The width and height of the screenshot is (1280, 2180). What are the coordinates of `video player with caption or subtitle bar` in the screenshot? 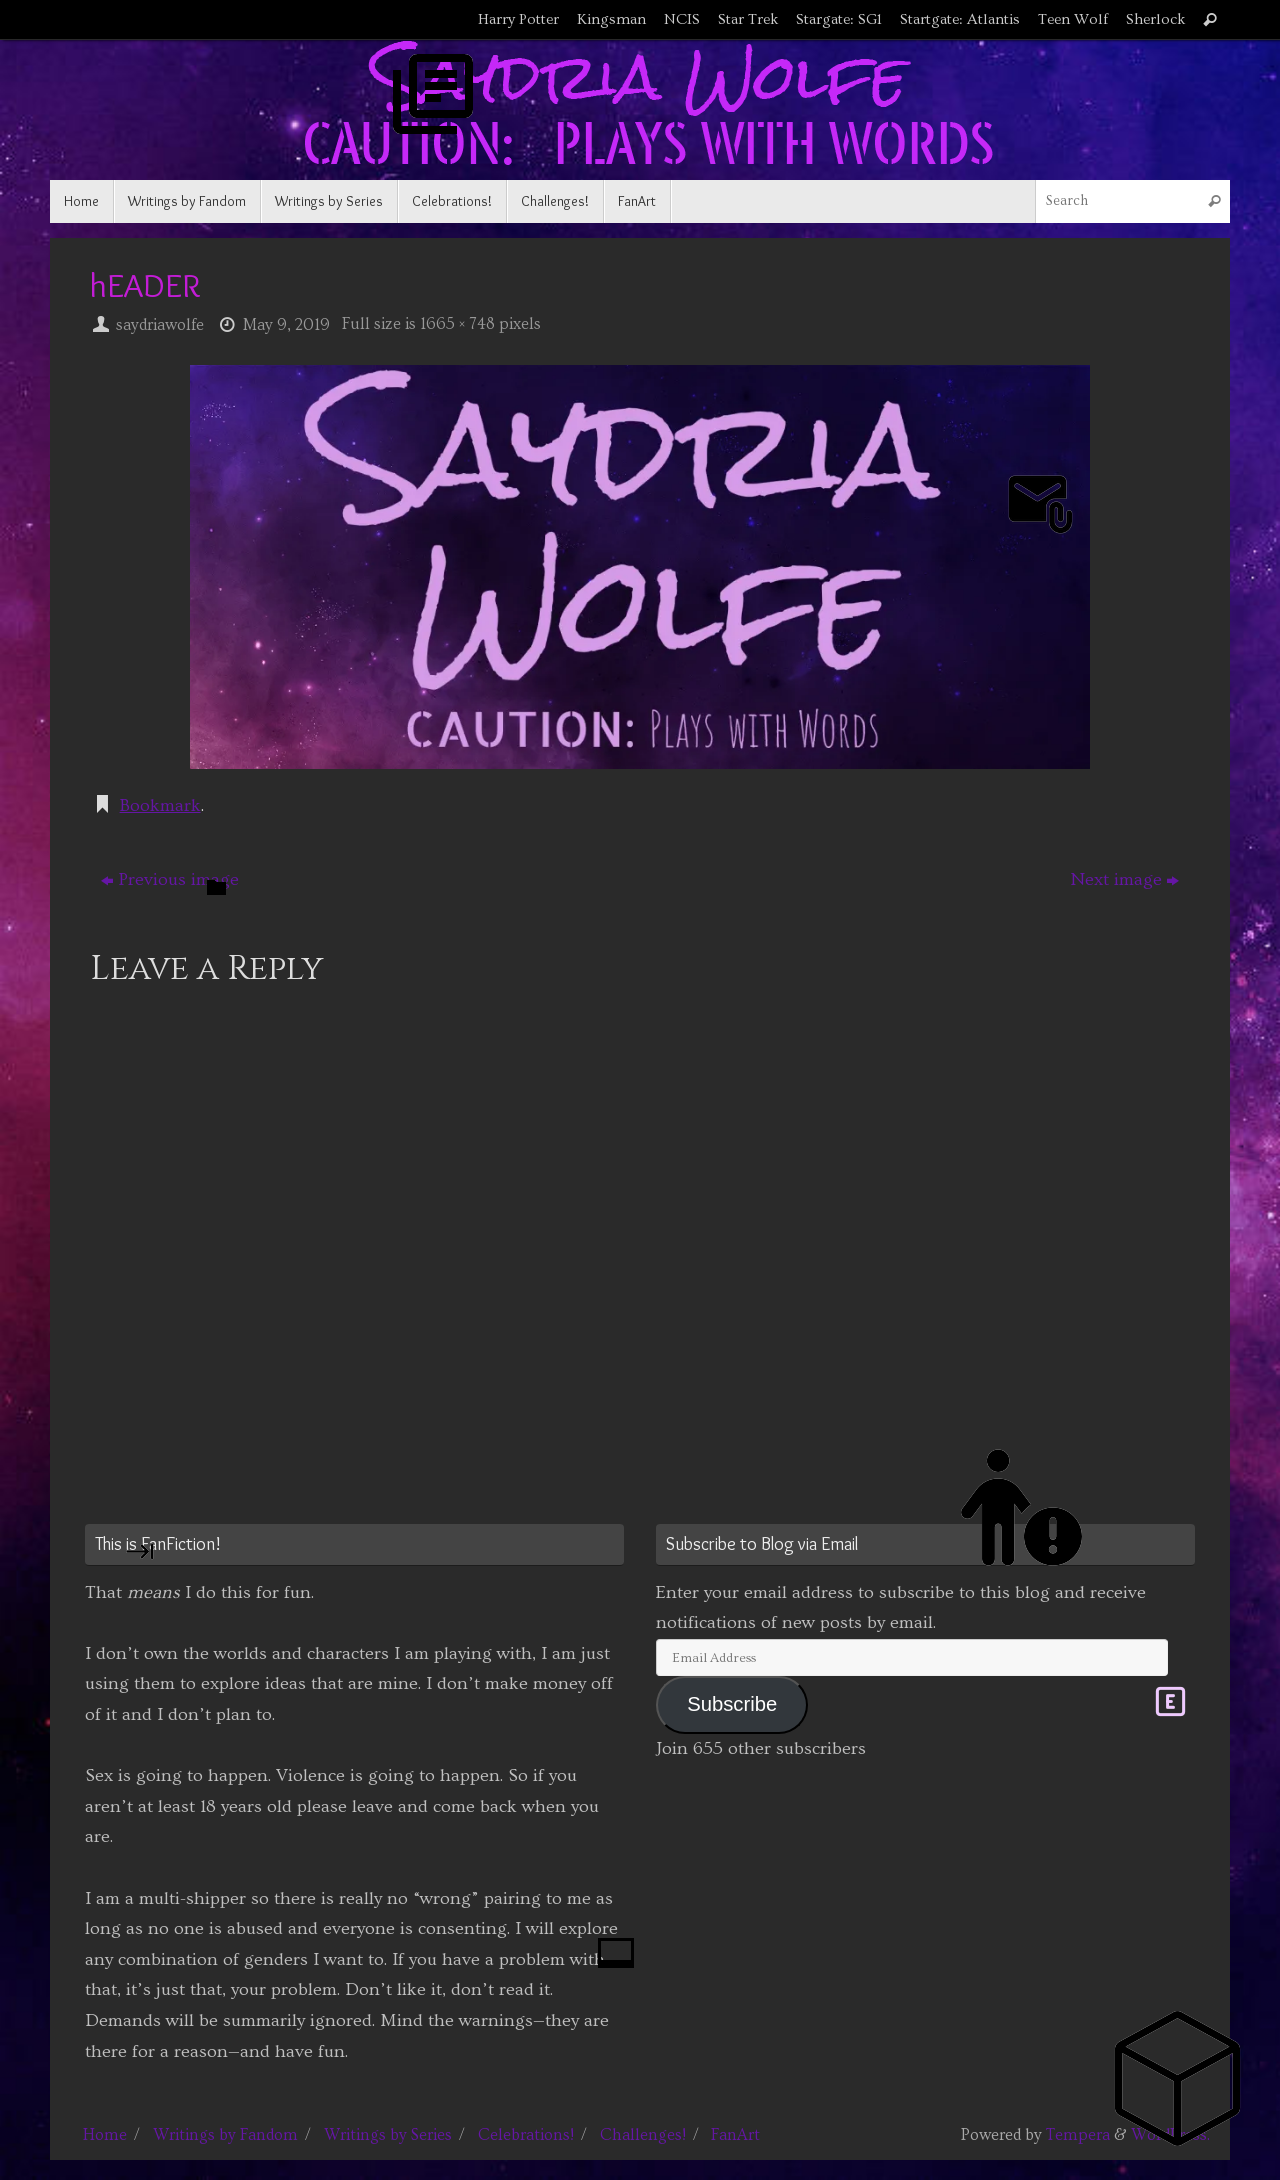 It's located at (616, 1953).